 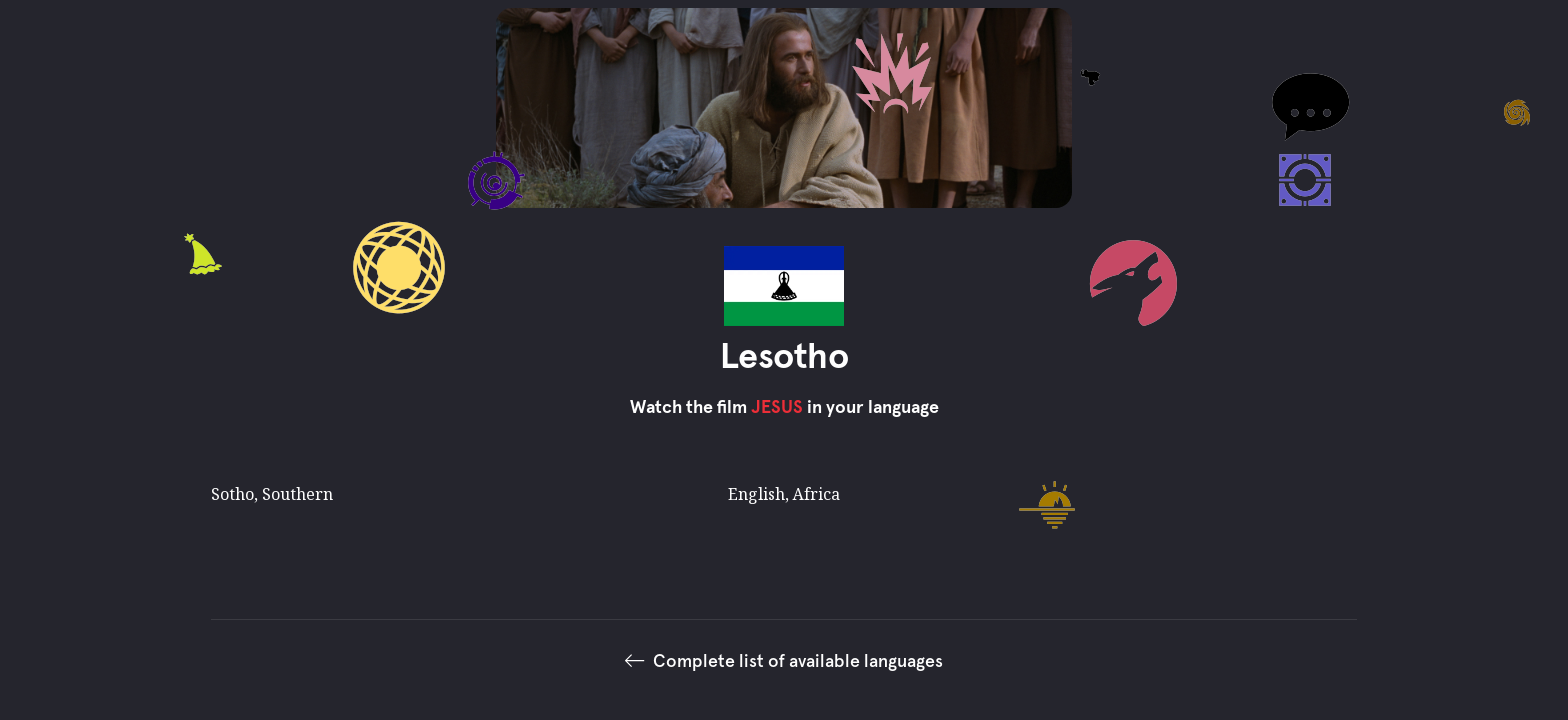 I want to click on compose a new message or chat, so click(x=1311, y=106).